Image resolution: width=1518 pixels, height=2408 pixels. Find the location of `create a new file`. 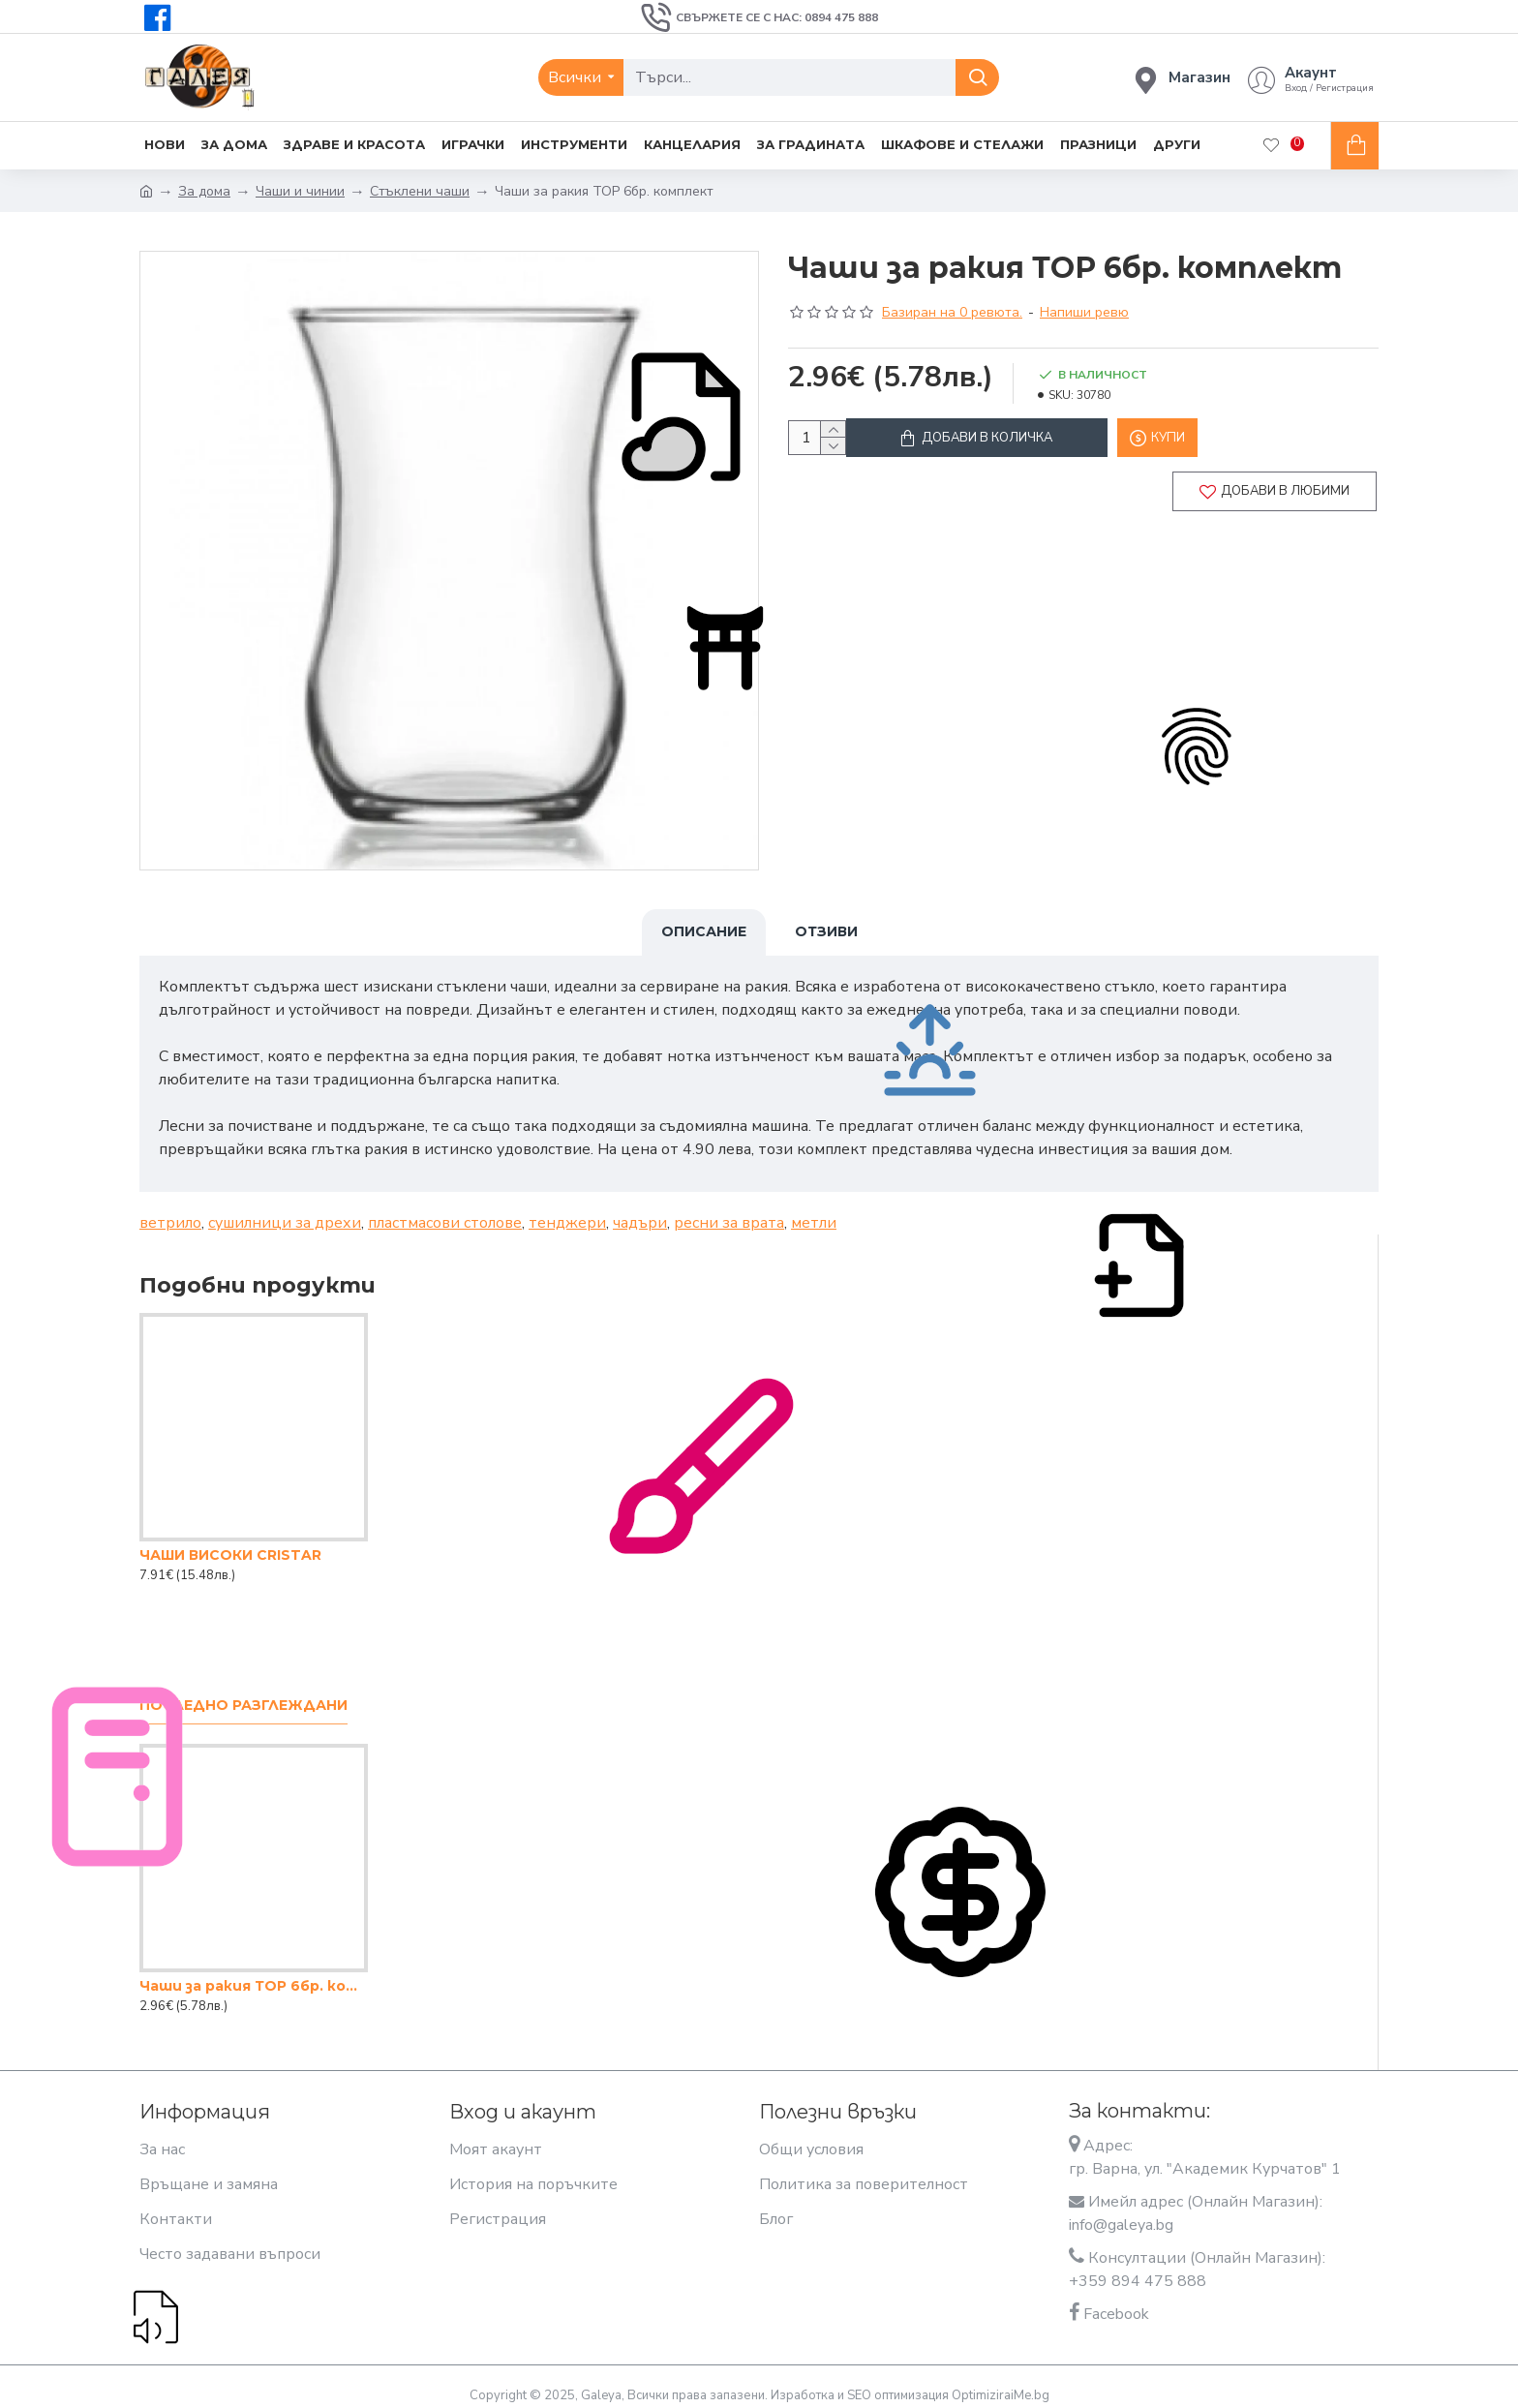

create a new file is located at coordinates (1141, 1265).